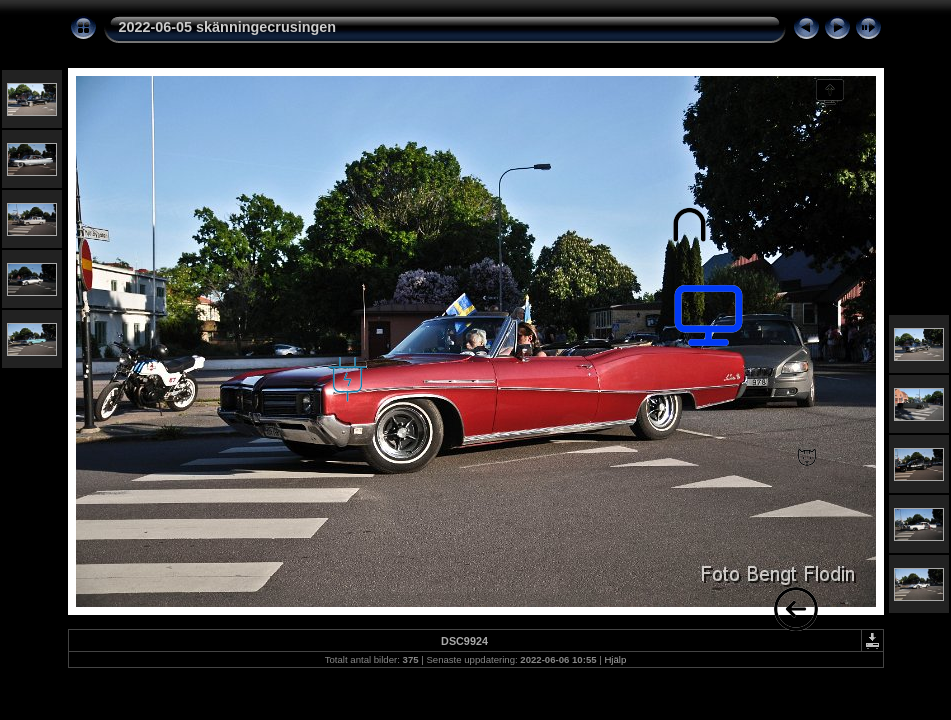  I want to click on indicates set intersection in a data or math application, so click(689, 225).